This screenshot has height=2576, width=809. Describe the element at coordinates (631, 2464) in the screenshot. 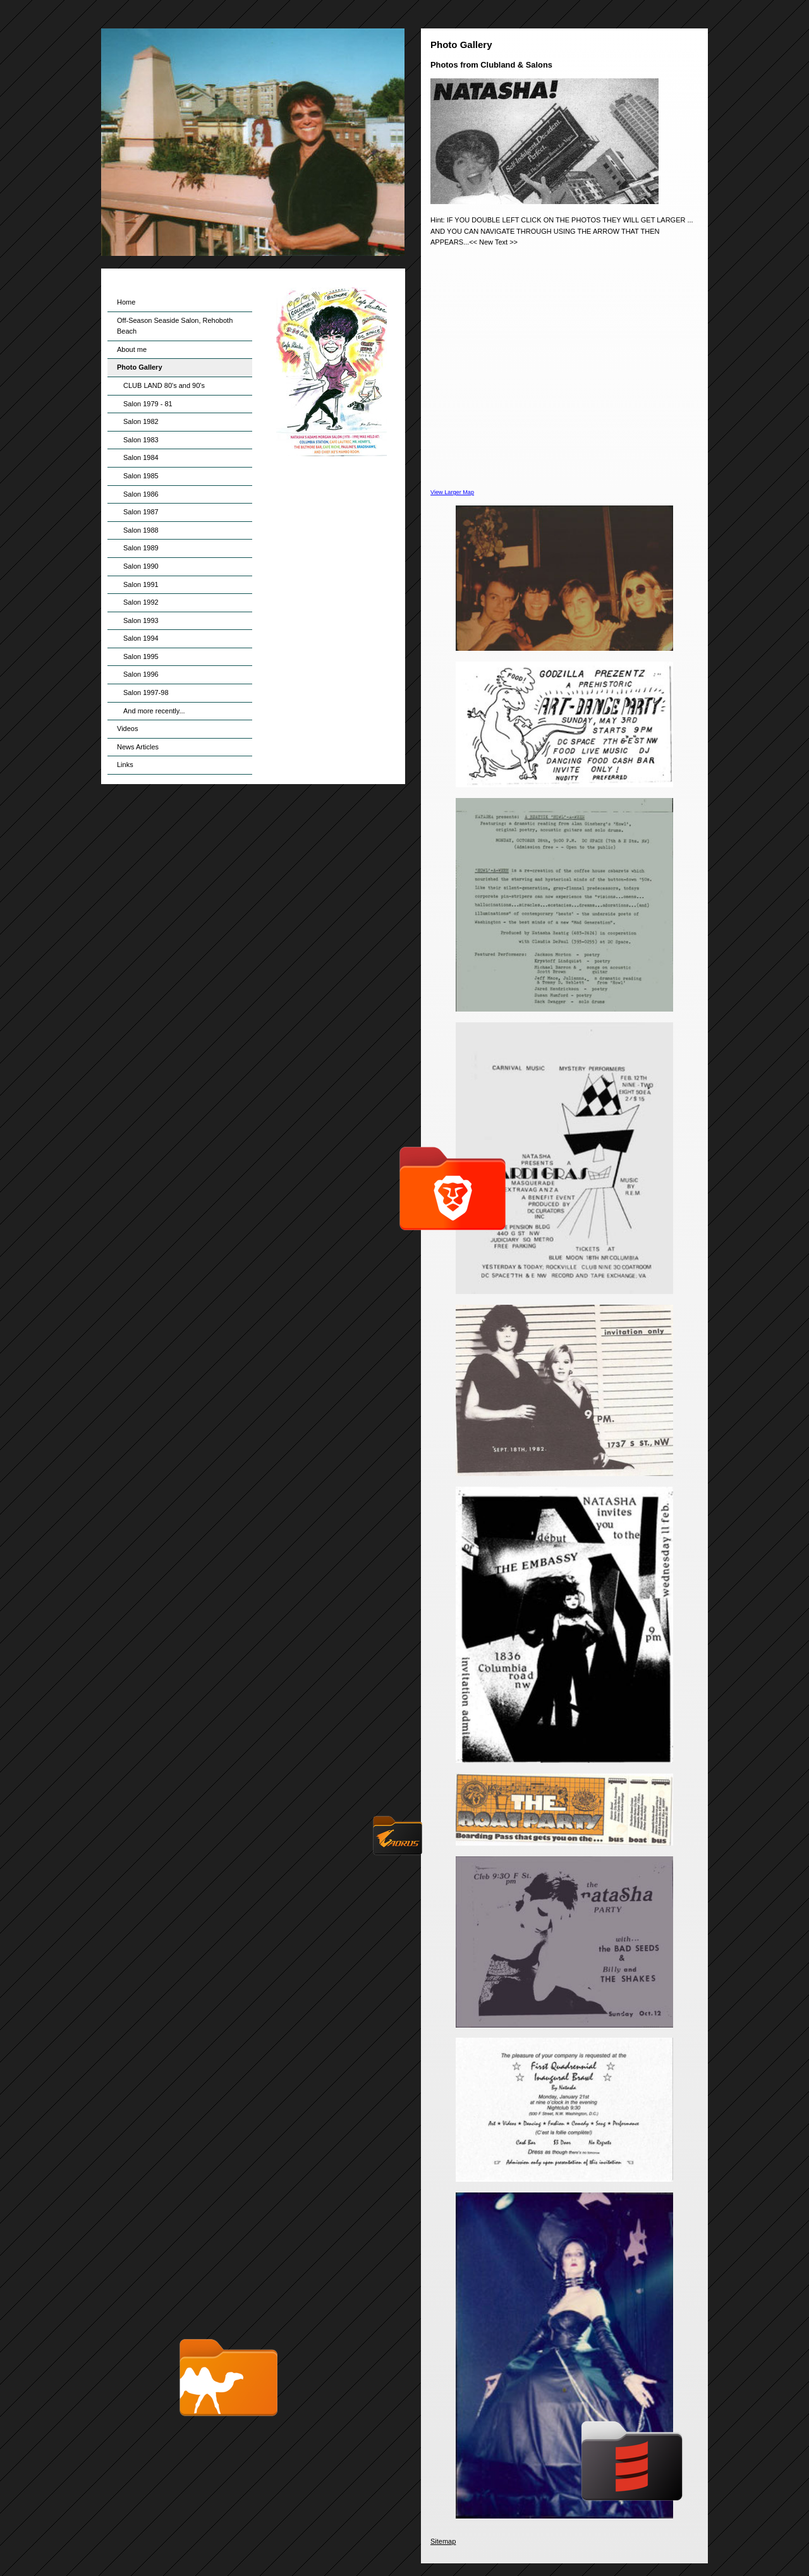

I see `open scala project folder` at that location.